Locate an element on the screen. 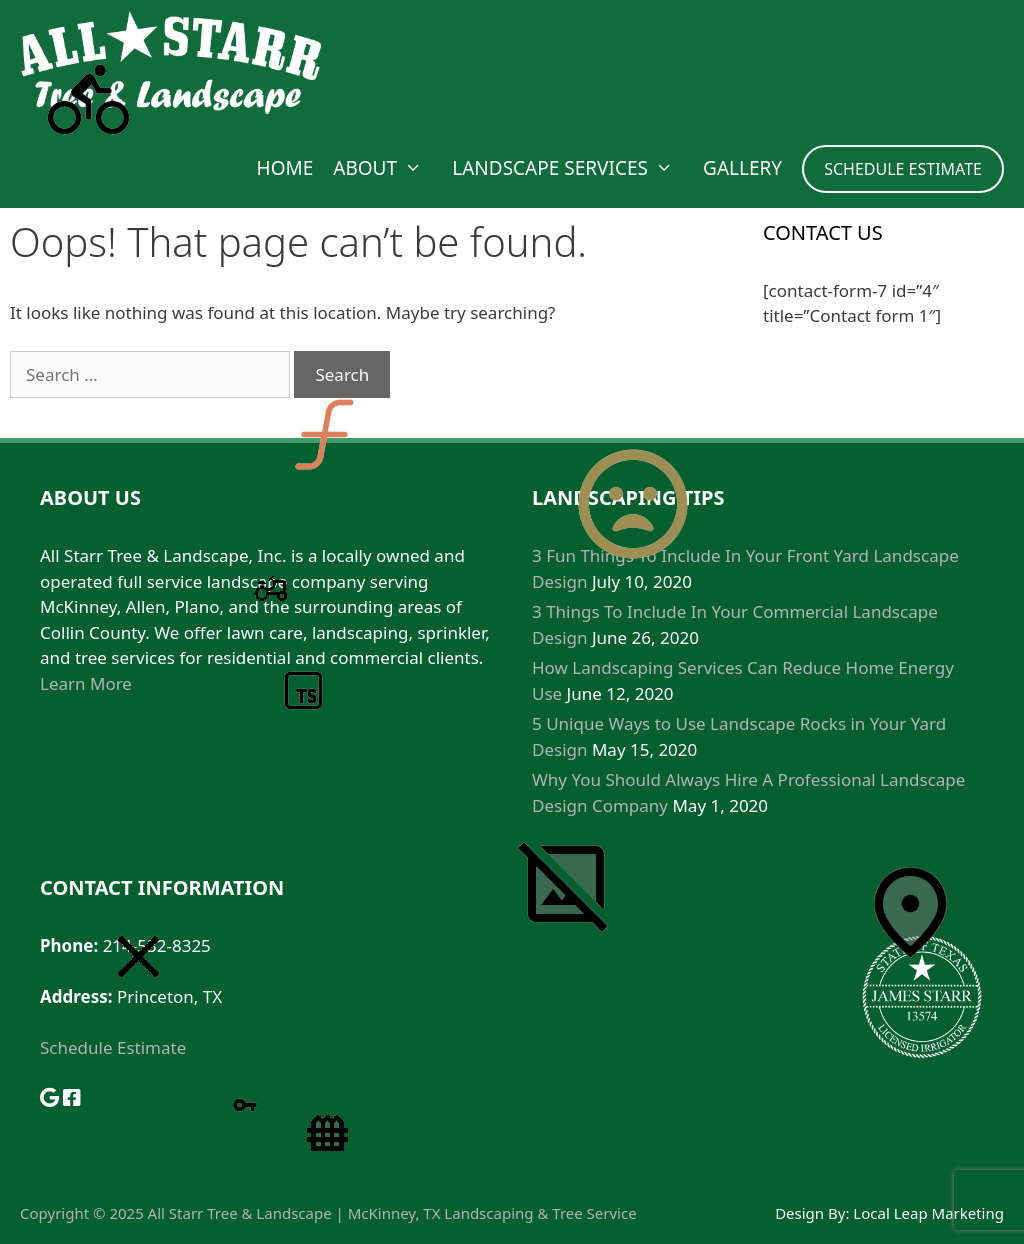 This screenshot has width=1024, height=1244. indicates a negative reaction or dissatisfied feedback is located at coordinates (633, 504).